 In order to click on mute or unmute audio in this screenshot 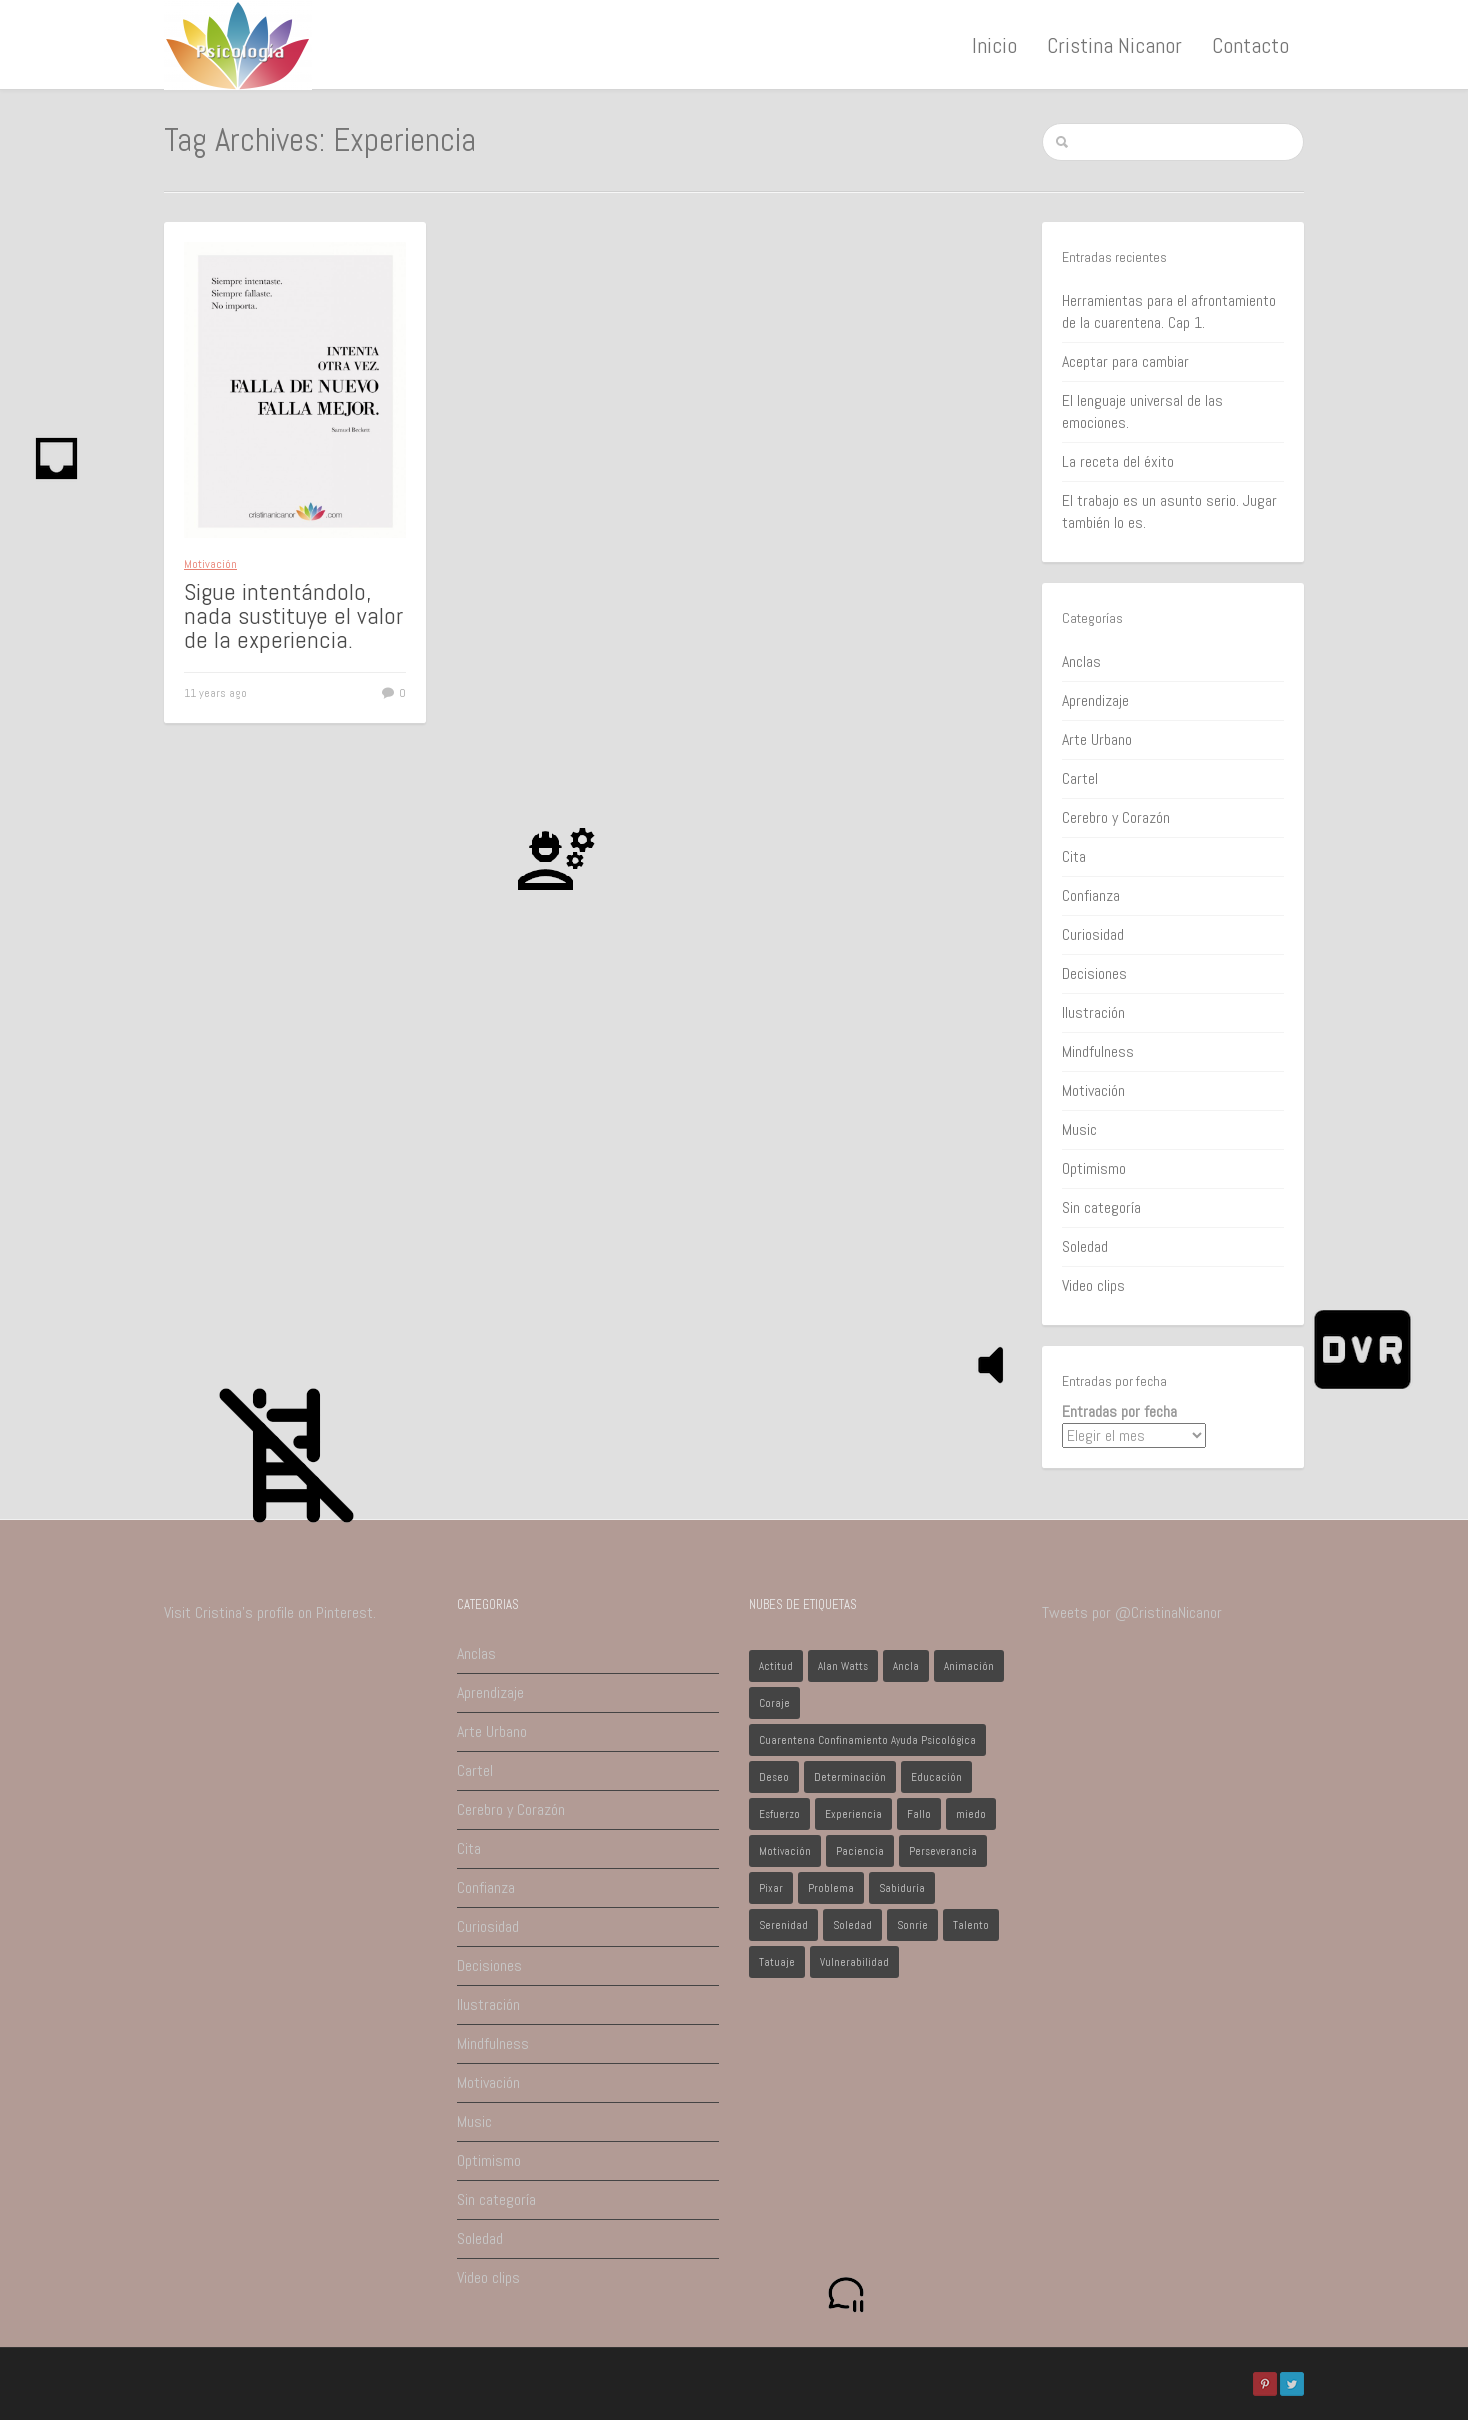, I will do `click(992, 1365)`.